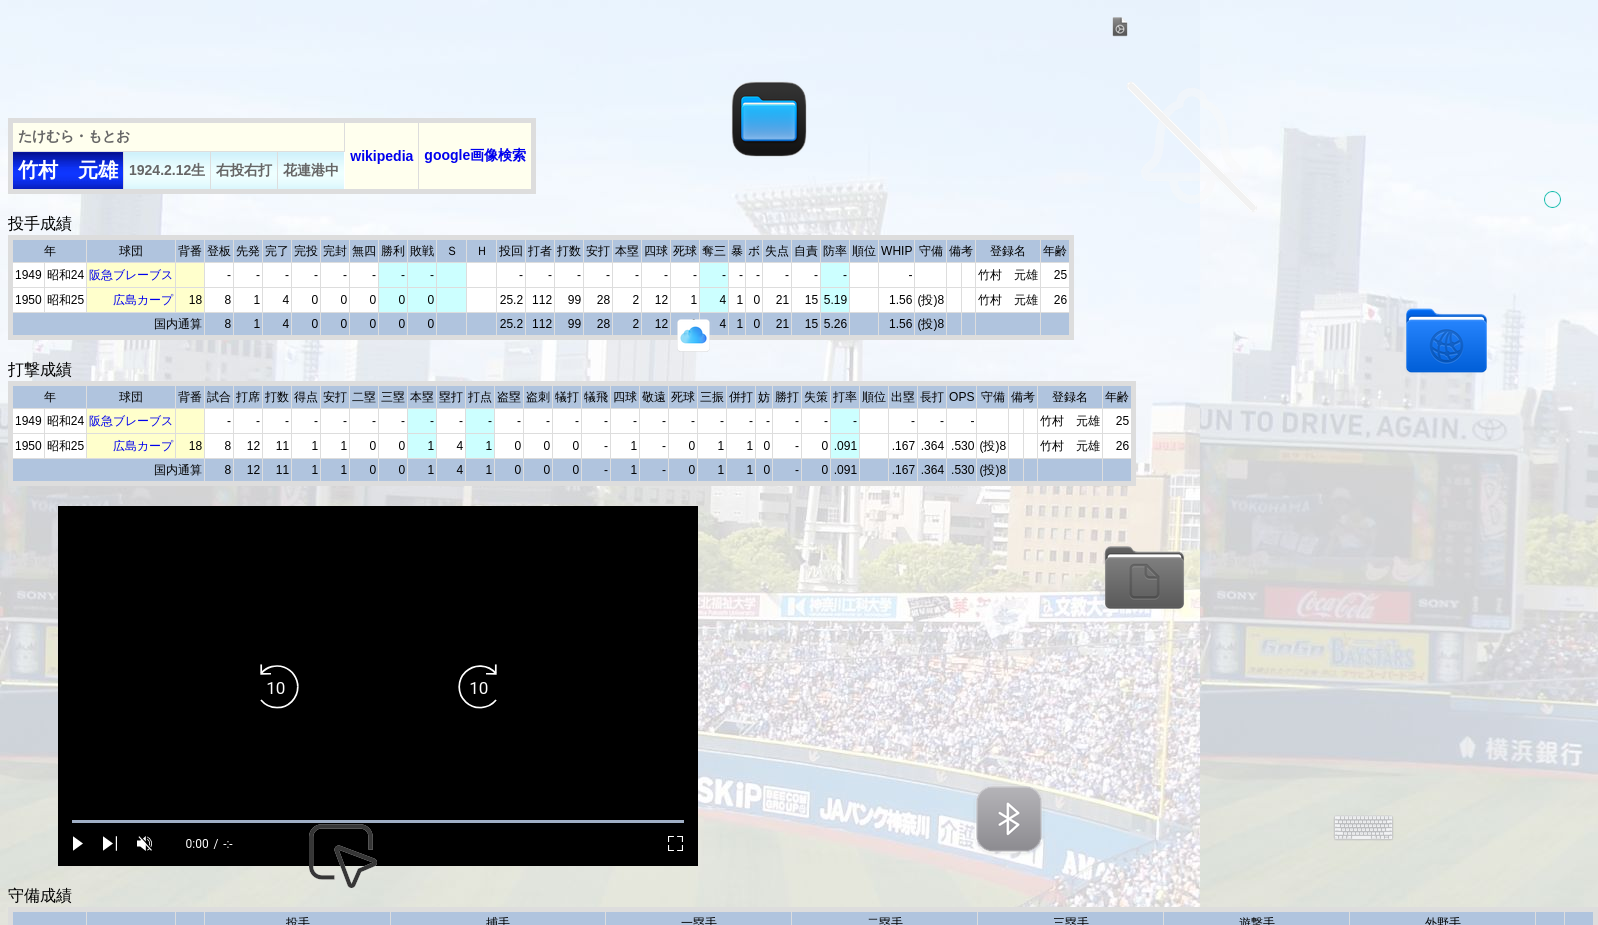  What do you see at coordinates (1009, 820) in the screenshot?
I see `bluetooth is currently disabled or inactive` at bounding box center [1009, 820].